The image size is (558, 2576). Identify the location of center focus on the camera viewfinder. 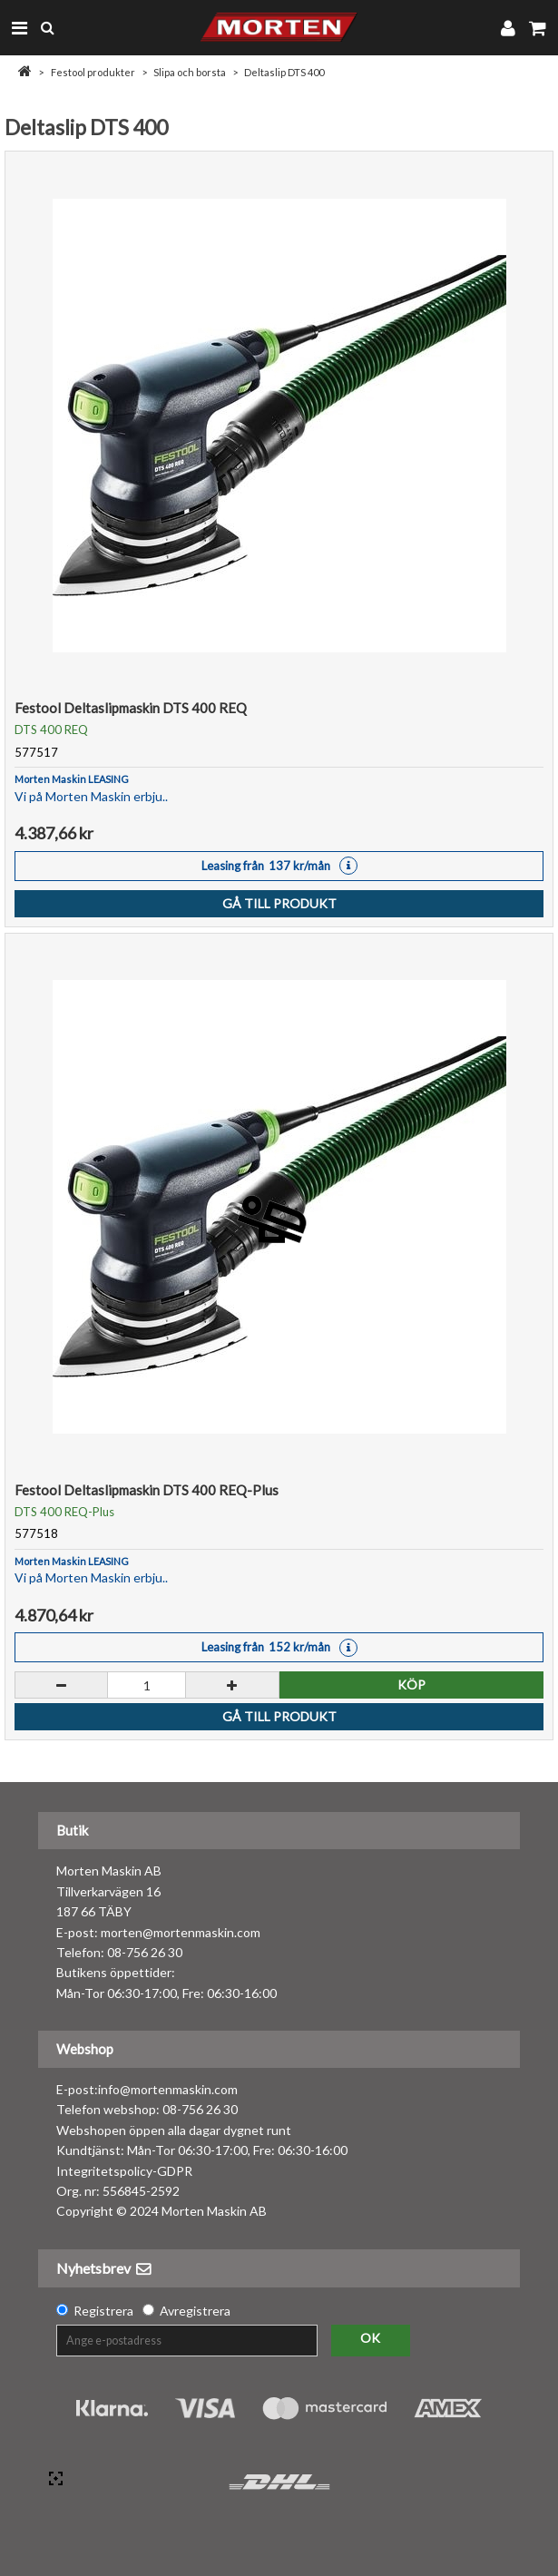
(55, 2478).